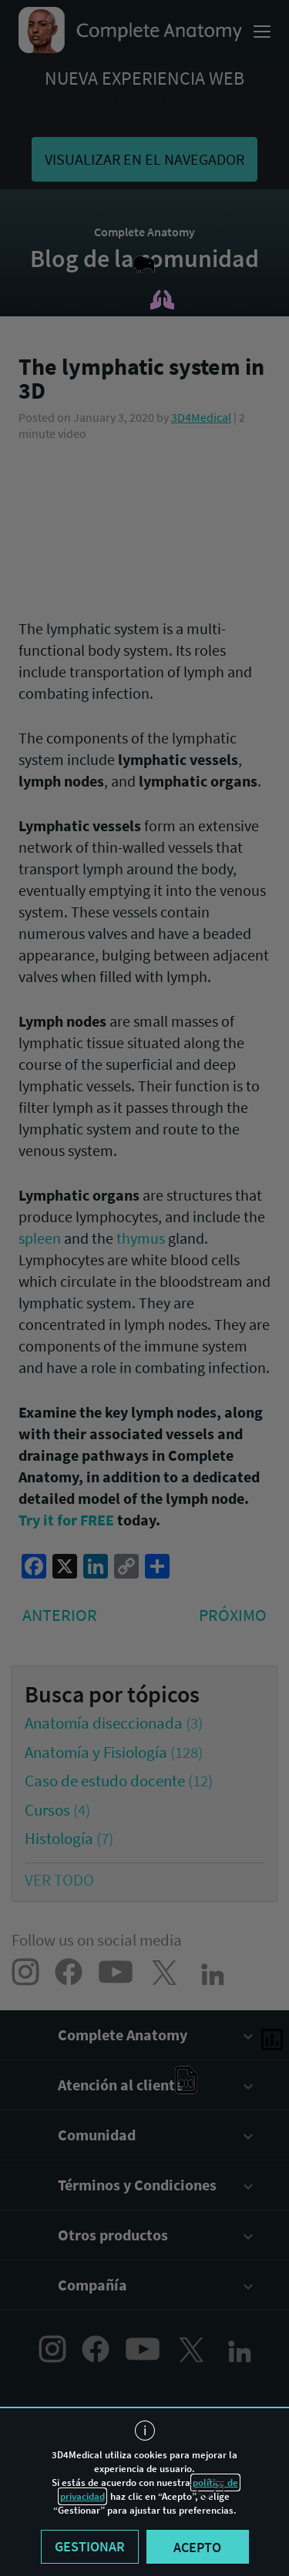  Describe the element at coordinates (186, 2080) in the screenshot. I see `view barcode document` at that location.